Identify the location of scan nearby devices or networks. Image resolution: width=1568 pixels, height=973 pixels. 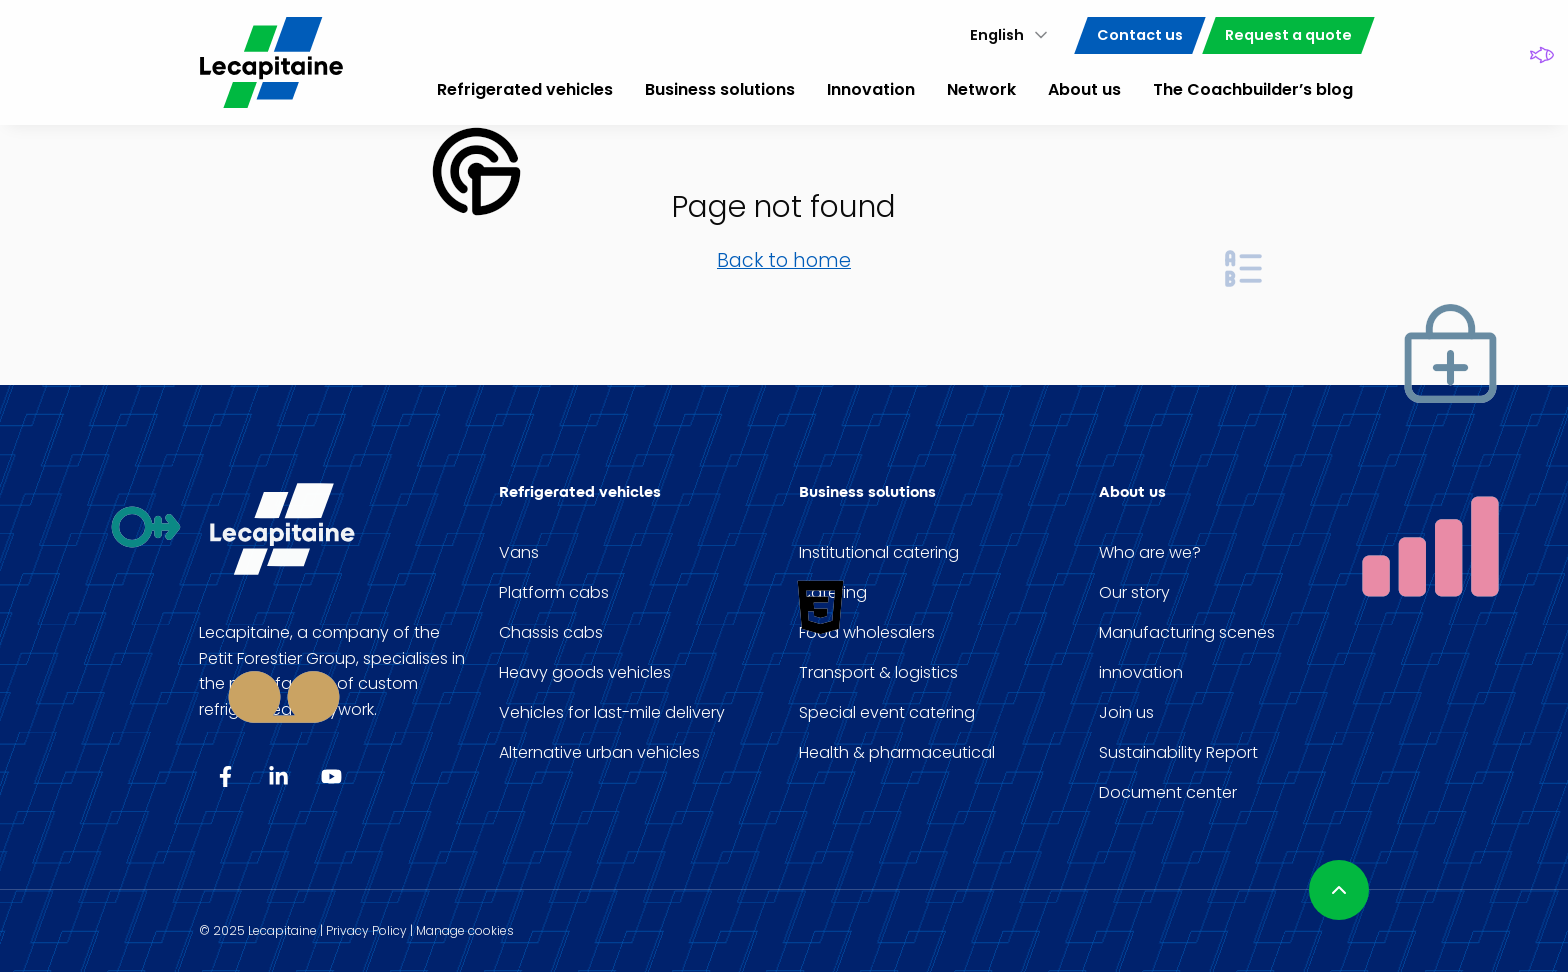
(476, 171).